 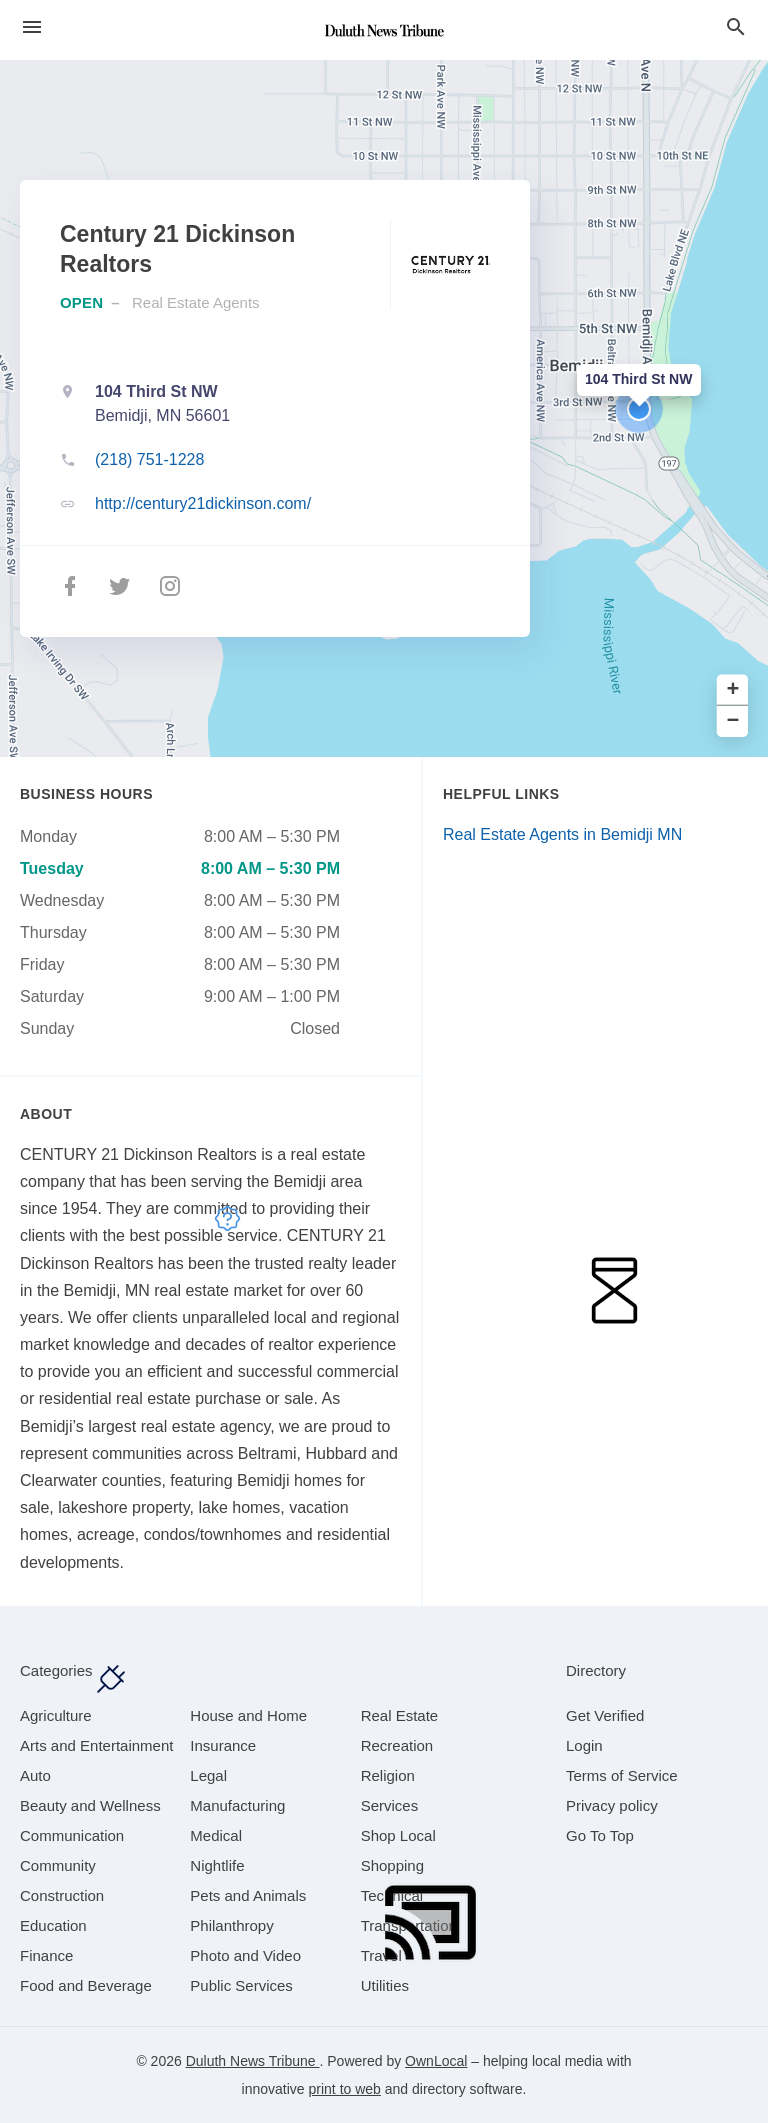 What do you see at coordinates (227, 1218) in the screenshot?
I see `access help or FAQ section` at bounding box center [227, 1218].